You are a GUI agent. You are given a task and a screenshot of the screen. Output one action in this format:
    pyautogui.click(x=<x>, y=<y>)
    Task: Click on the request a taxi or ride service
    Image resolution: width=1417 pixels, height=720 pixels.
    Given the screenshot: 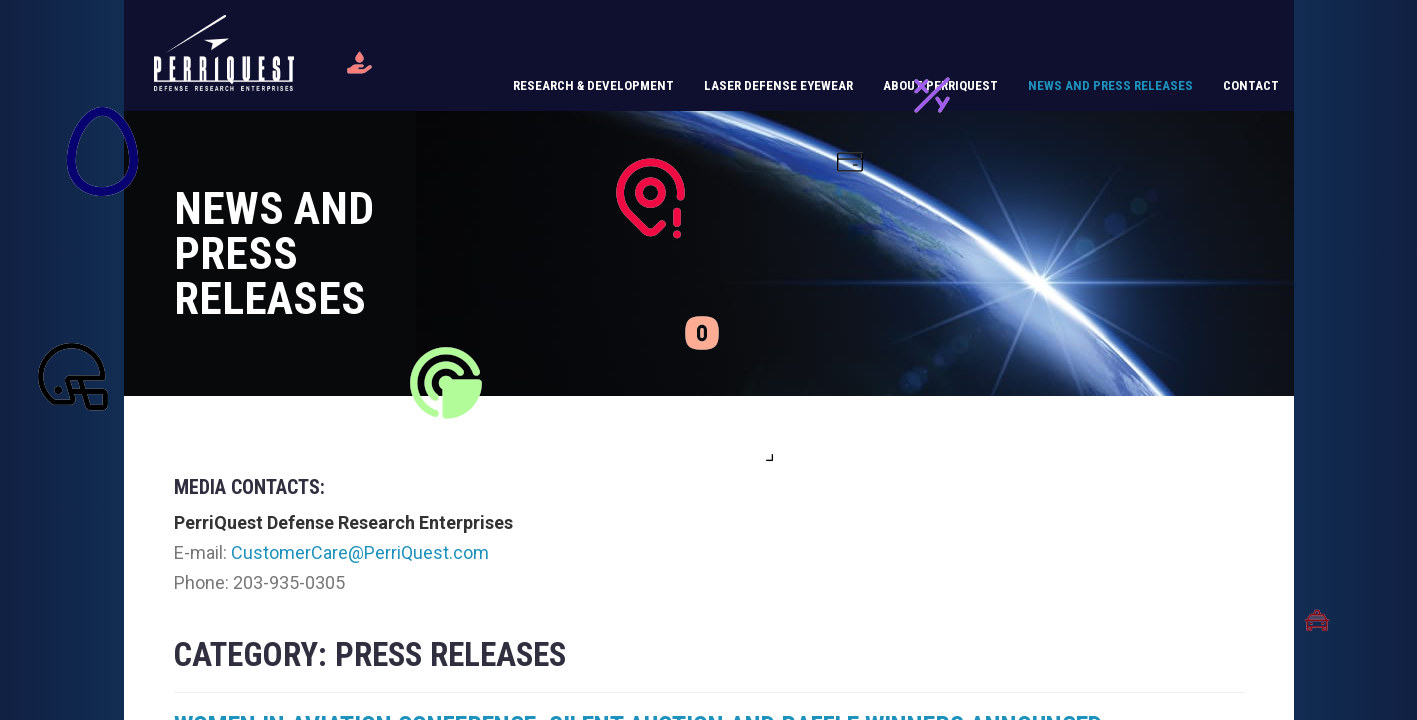 What is the action you would take?
    pyautogui.click(x=1317, y=622)
    